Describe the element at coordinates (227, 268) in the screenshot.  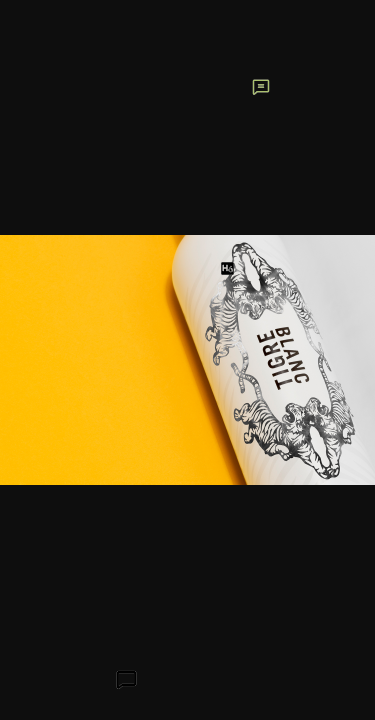
I see `format text as heading level 6` at that location.